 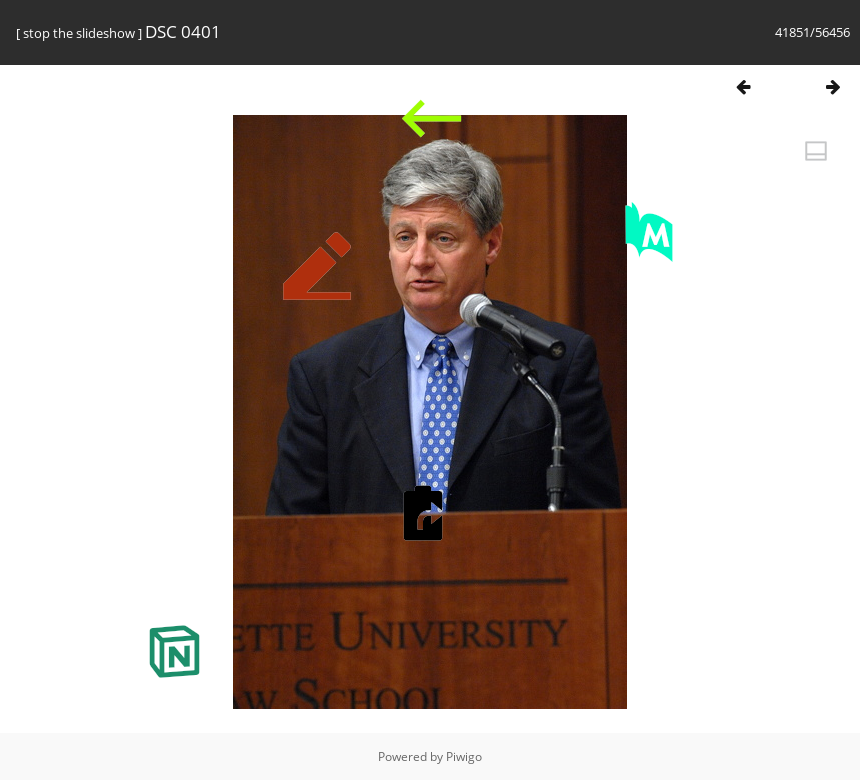 I want to click on edit content or text, so click(x=317, y=266).